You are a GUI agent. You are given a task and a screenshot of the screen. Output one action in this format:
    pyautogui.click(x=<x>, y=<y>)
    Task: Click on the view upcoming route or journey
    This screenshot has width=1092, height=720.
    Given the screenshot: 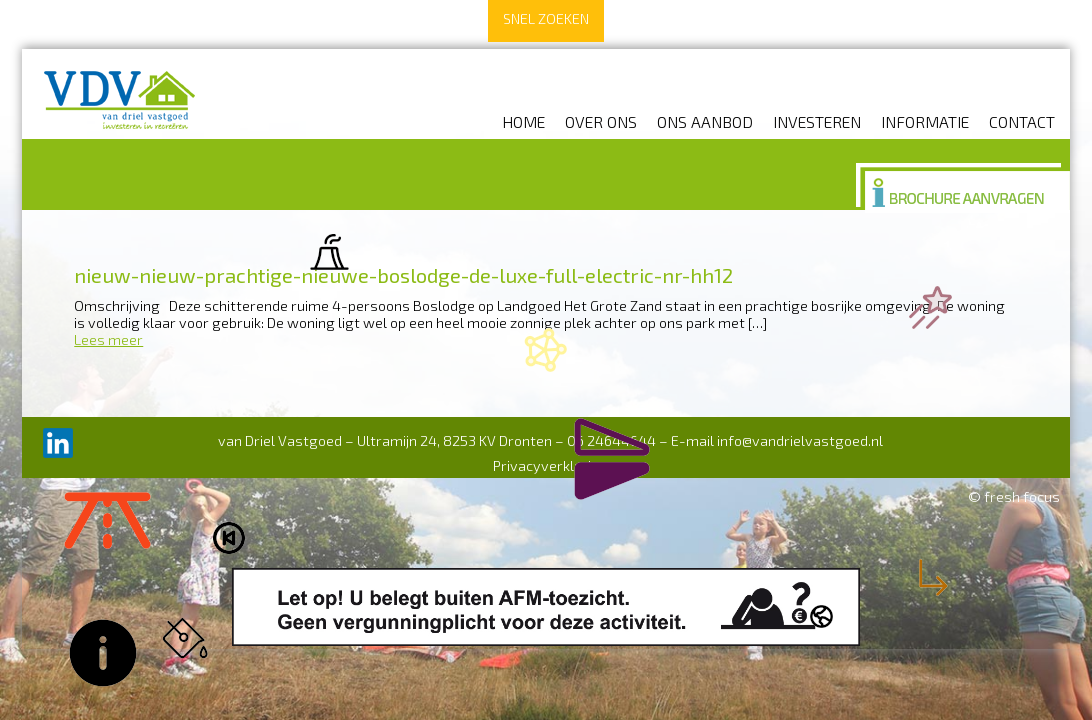 What is the action you would take?
    pyautogui.click(x=107, y=520)
    